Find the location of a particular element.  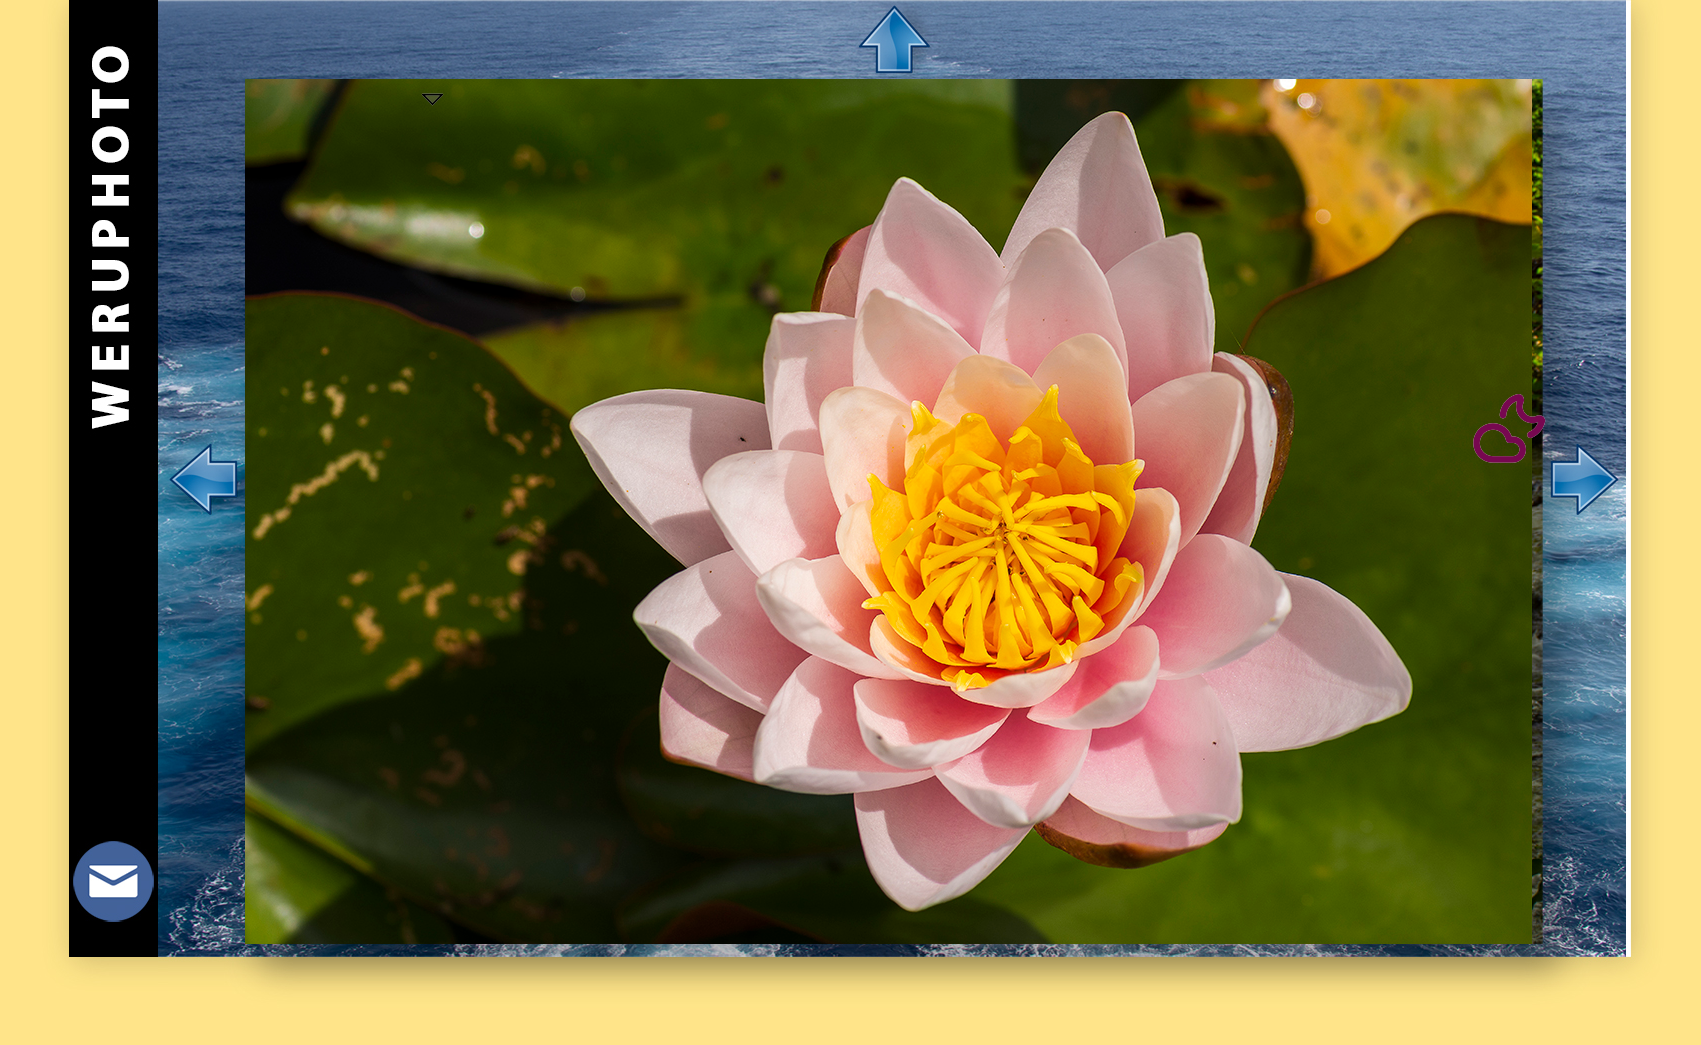

indicates nighttime or evening weather conditions is located at coordinates (1509, 426).